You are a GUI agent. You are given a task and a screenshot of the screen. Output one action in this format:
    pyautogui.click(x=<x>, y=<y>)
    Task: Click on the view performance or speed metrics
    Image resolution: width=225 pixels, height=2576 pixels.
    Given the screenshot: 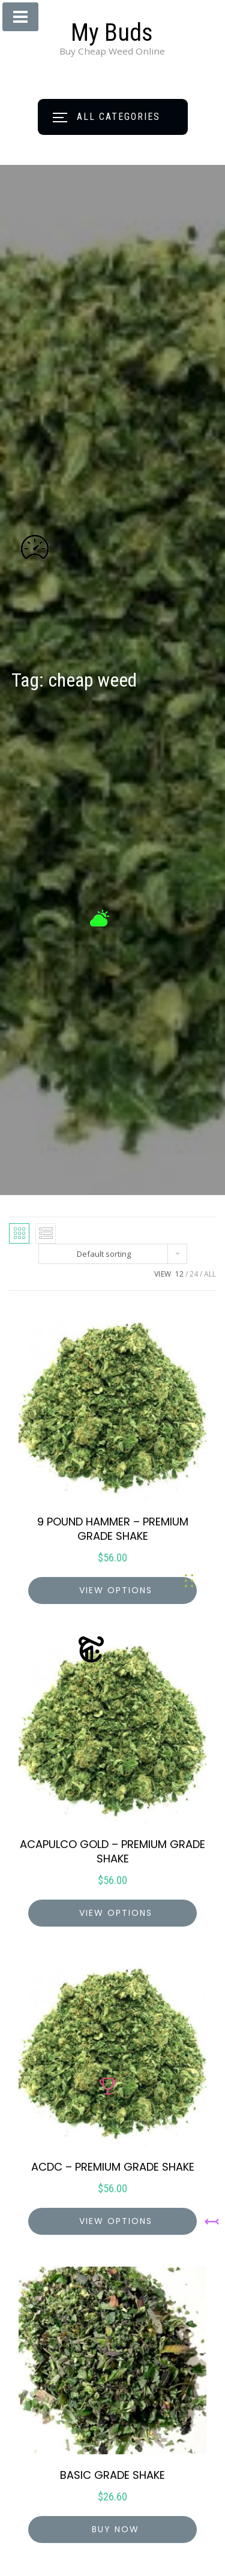 What is the action you would take?
    pyautogui.click(x=35, y=547)
    